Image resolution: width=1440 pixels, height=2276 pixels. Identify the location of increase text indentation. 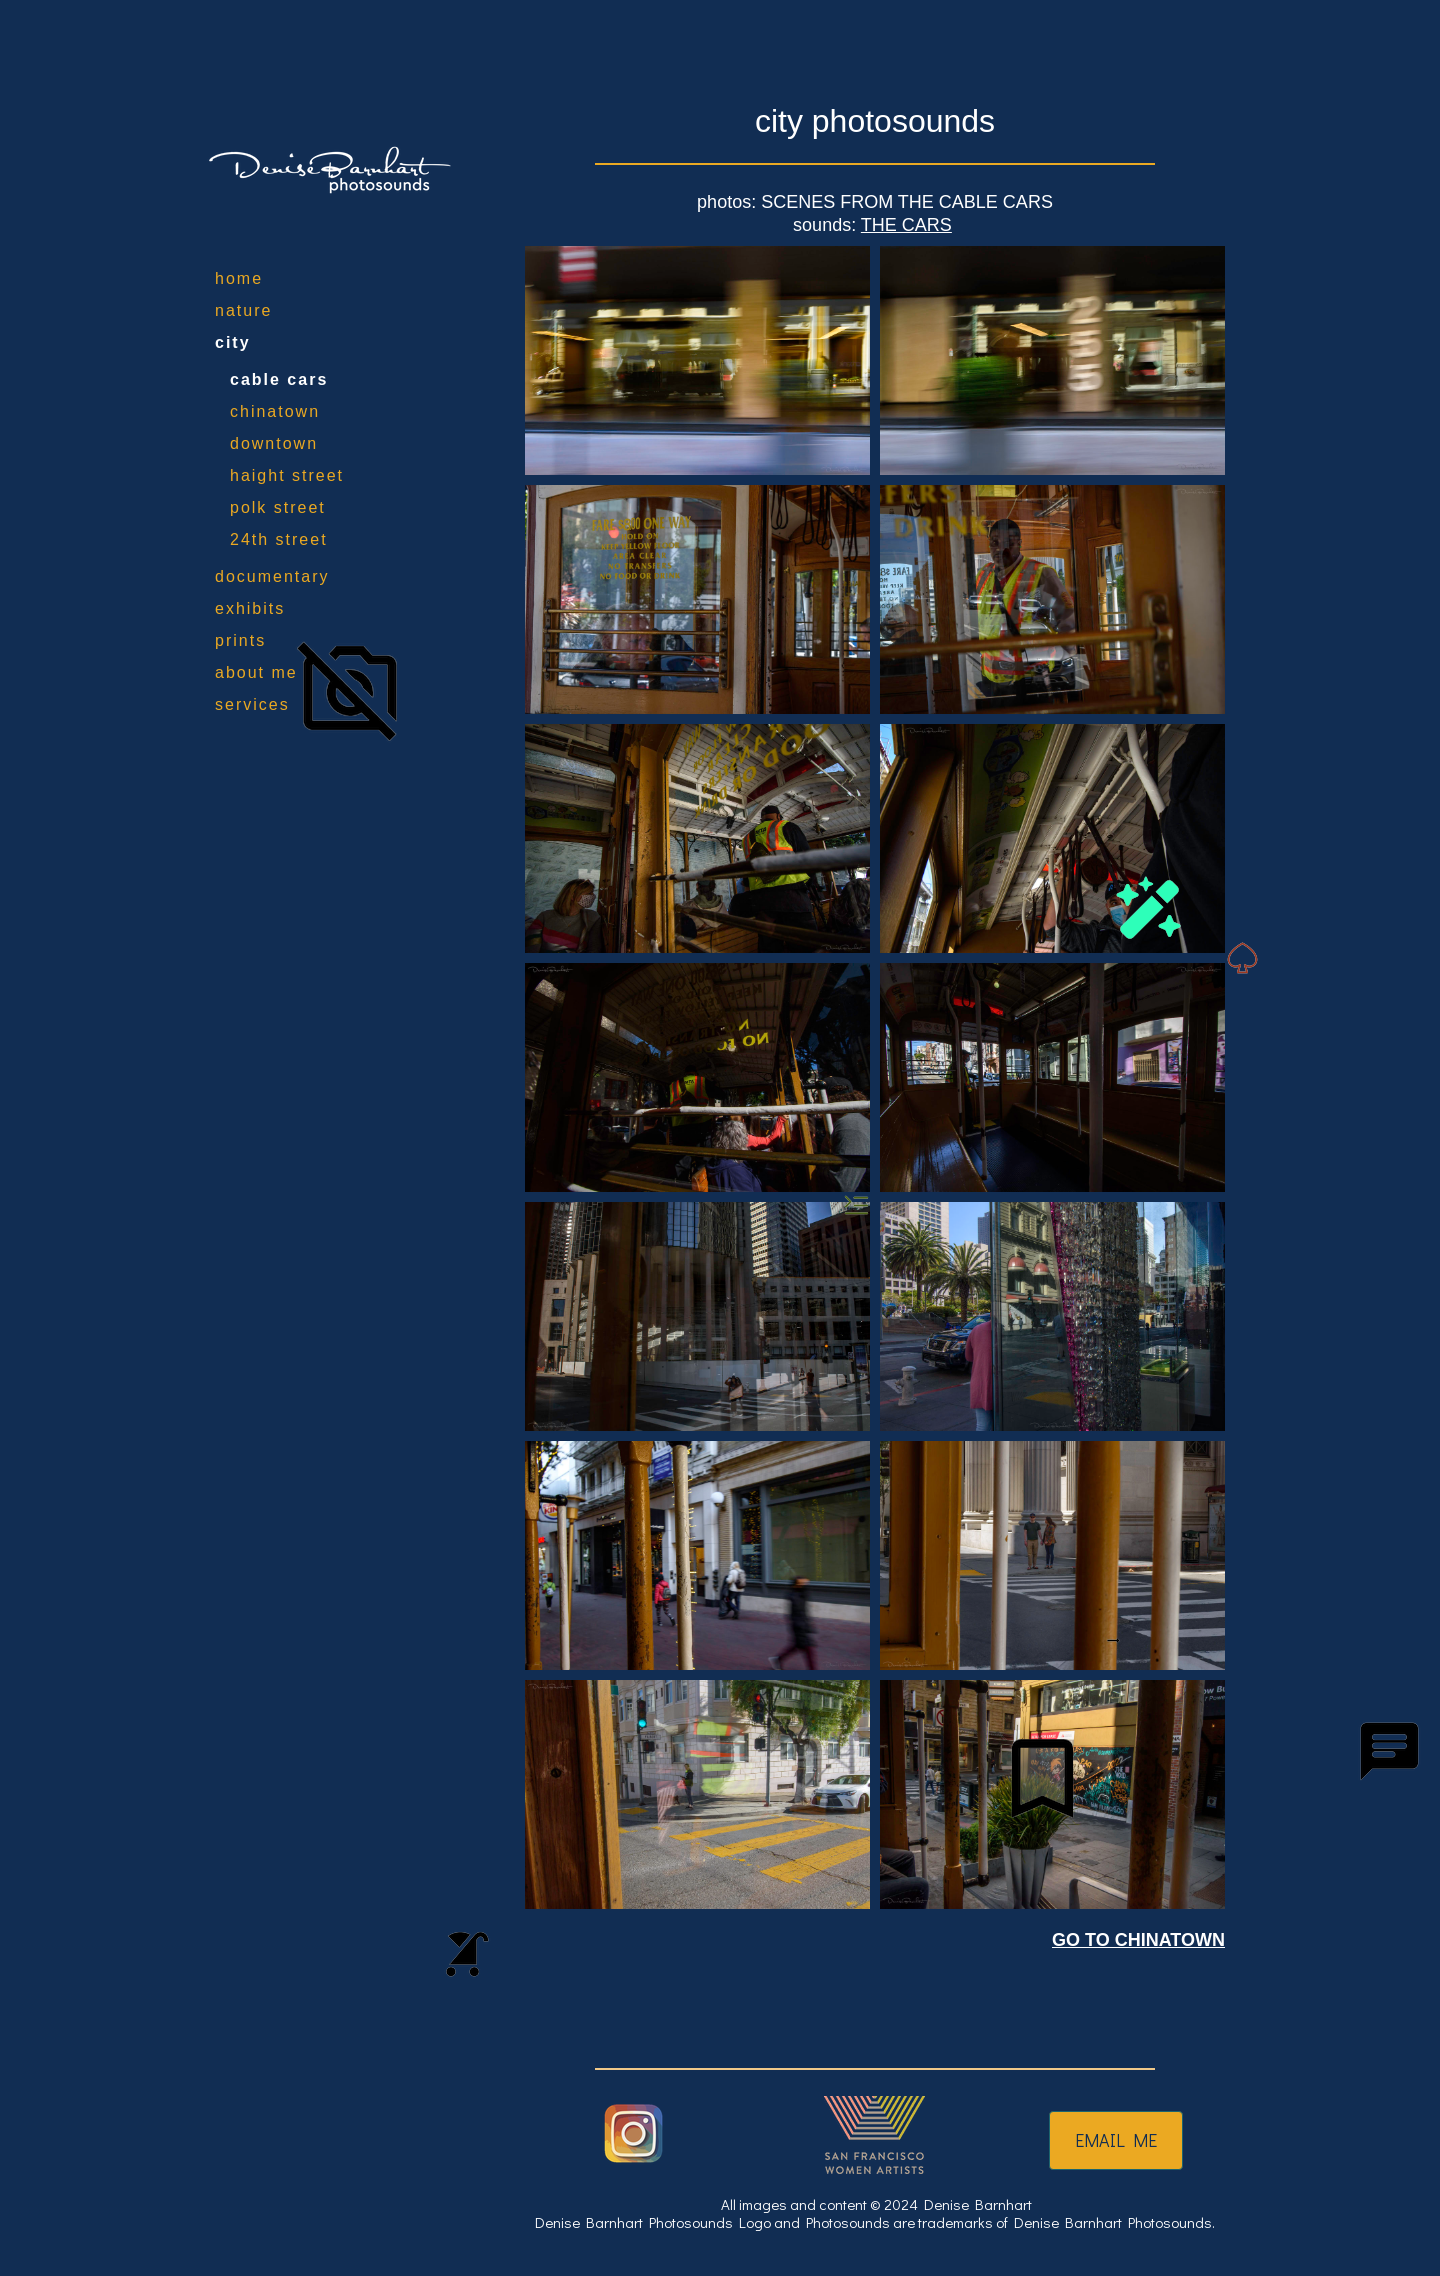
(856, 1205).